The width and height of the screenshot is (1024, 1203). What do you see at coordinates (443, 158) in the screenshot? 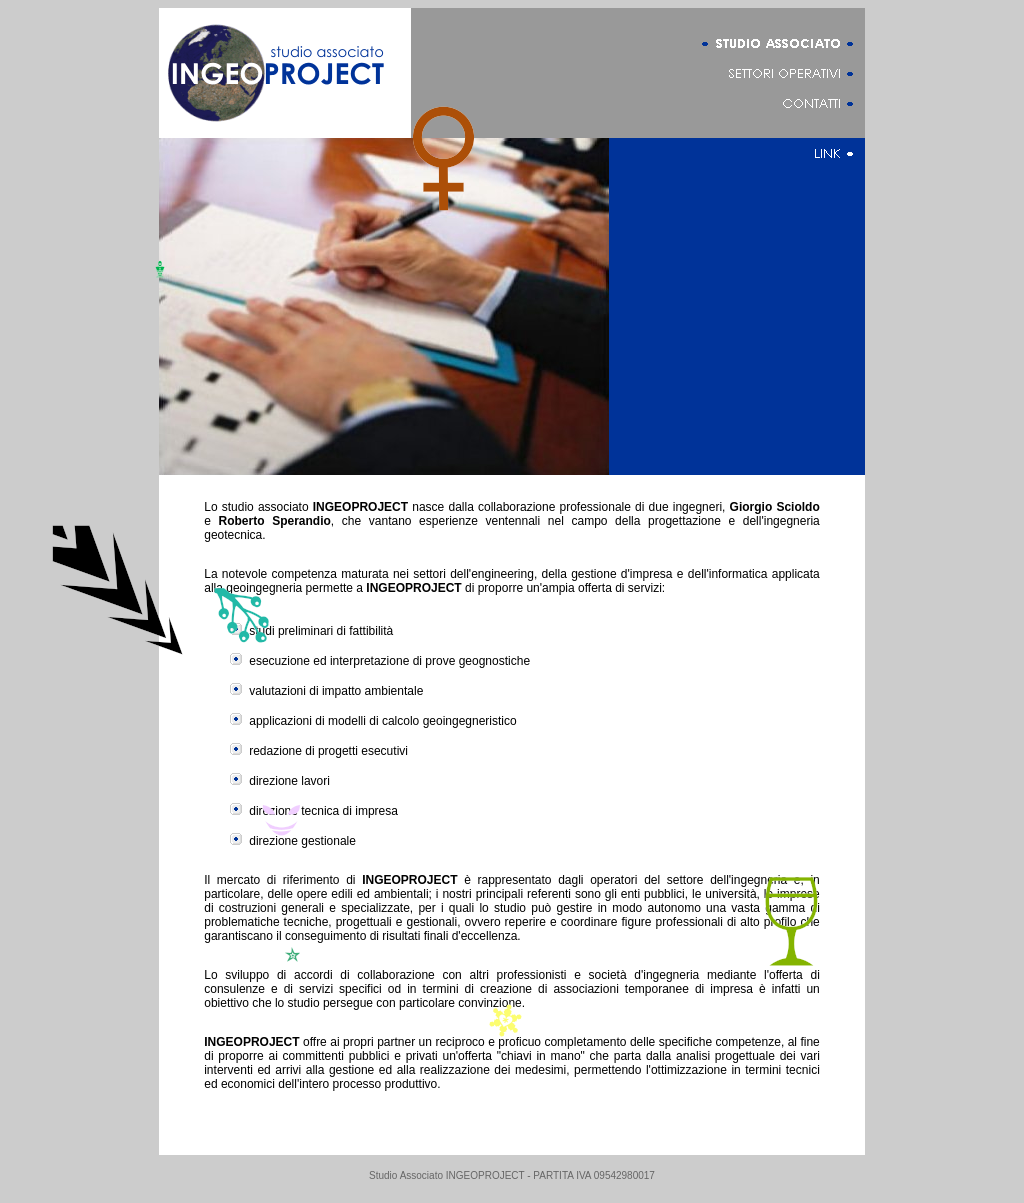
I see `select female gender option` at bounding box center [443, 158].